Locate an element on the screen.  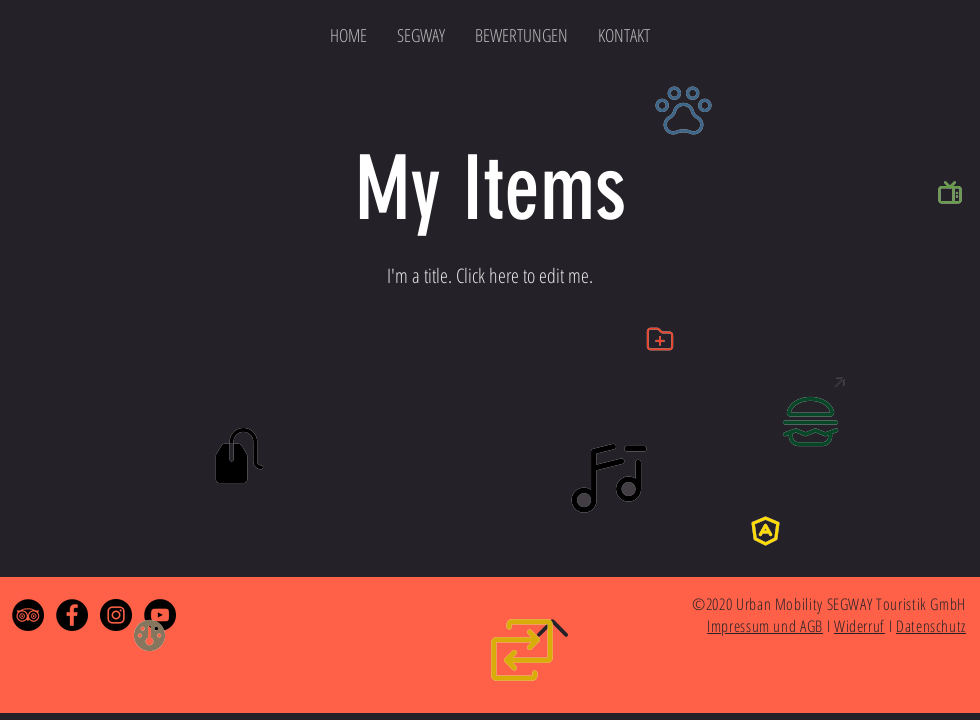
access pet-related features or settings is located at coordinates (683, 110).